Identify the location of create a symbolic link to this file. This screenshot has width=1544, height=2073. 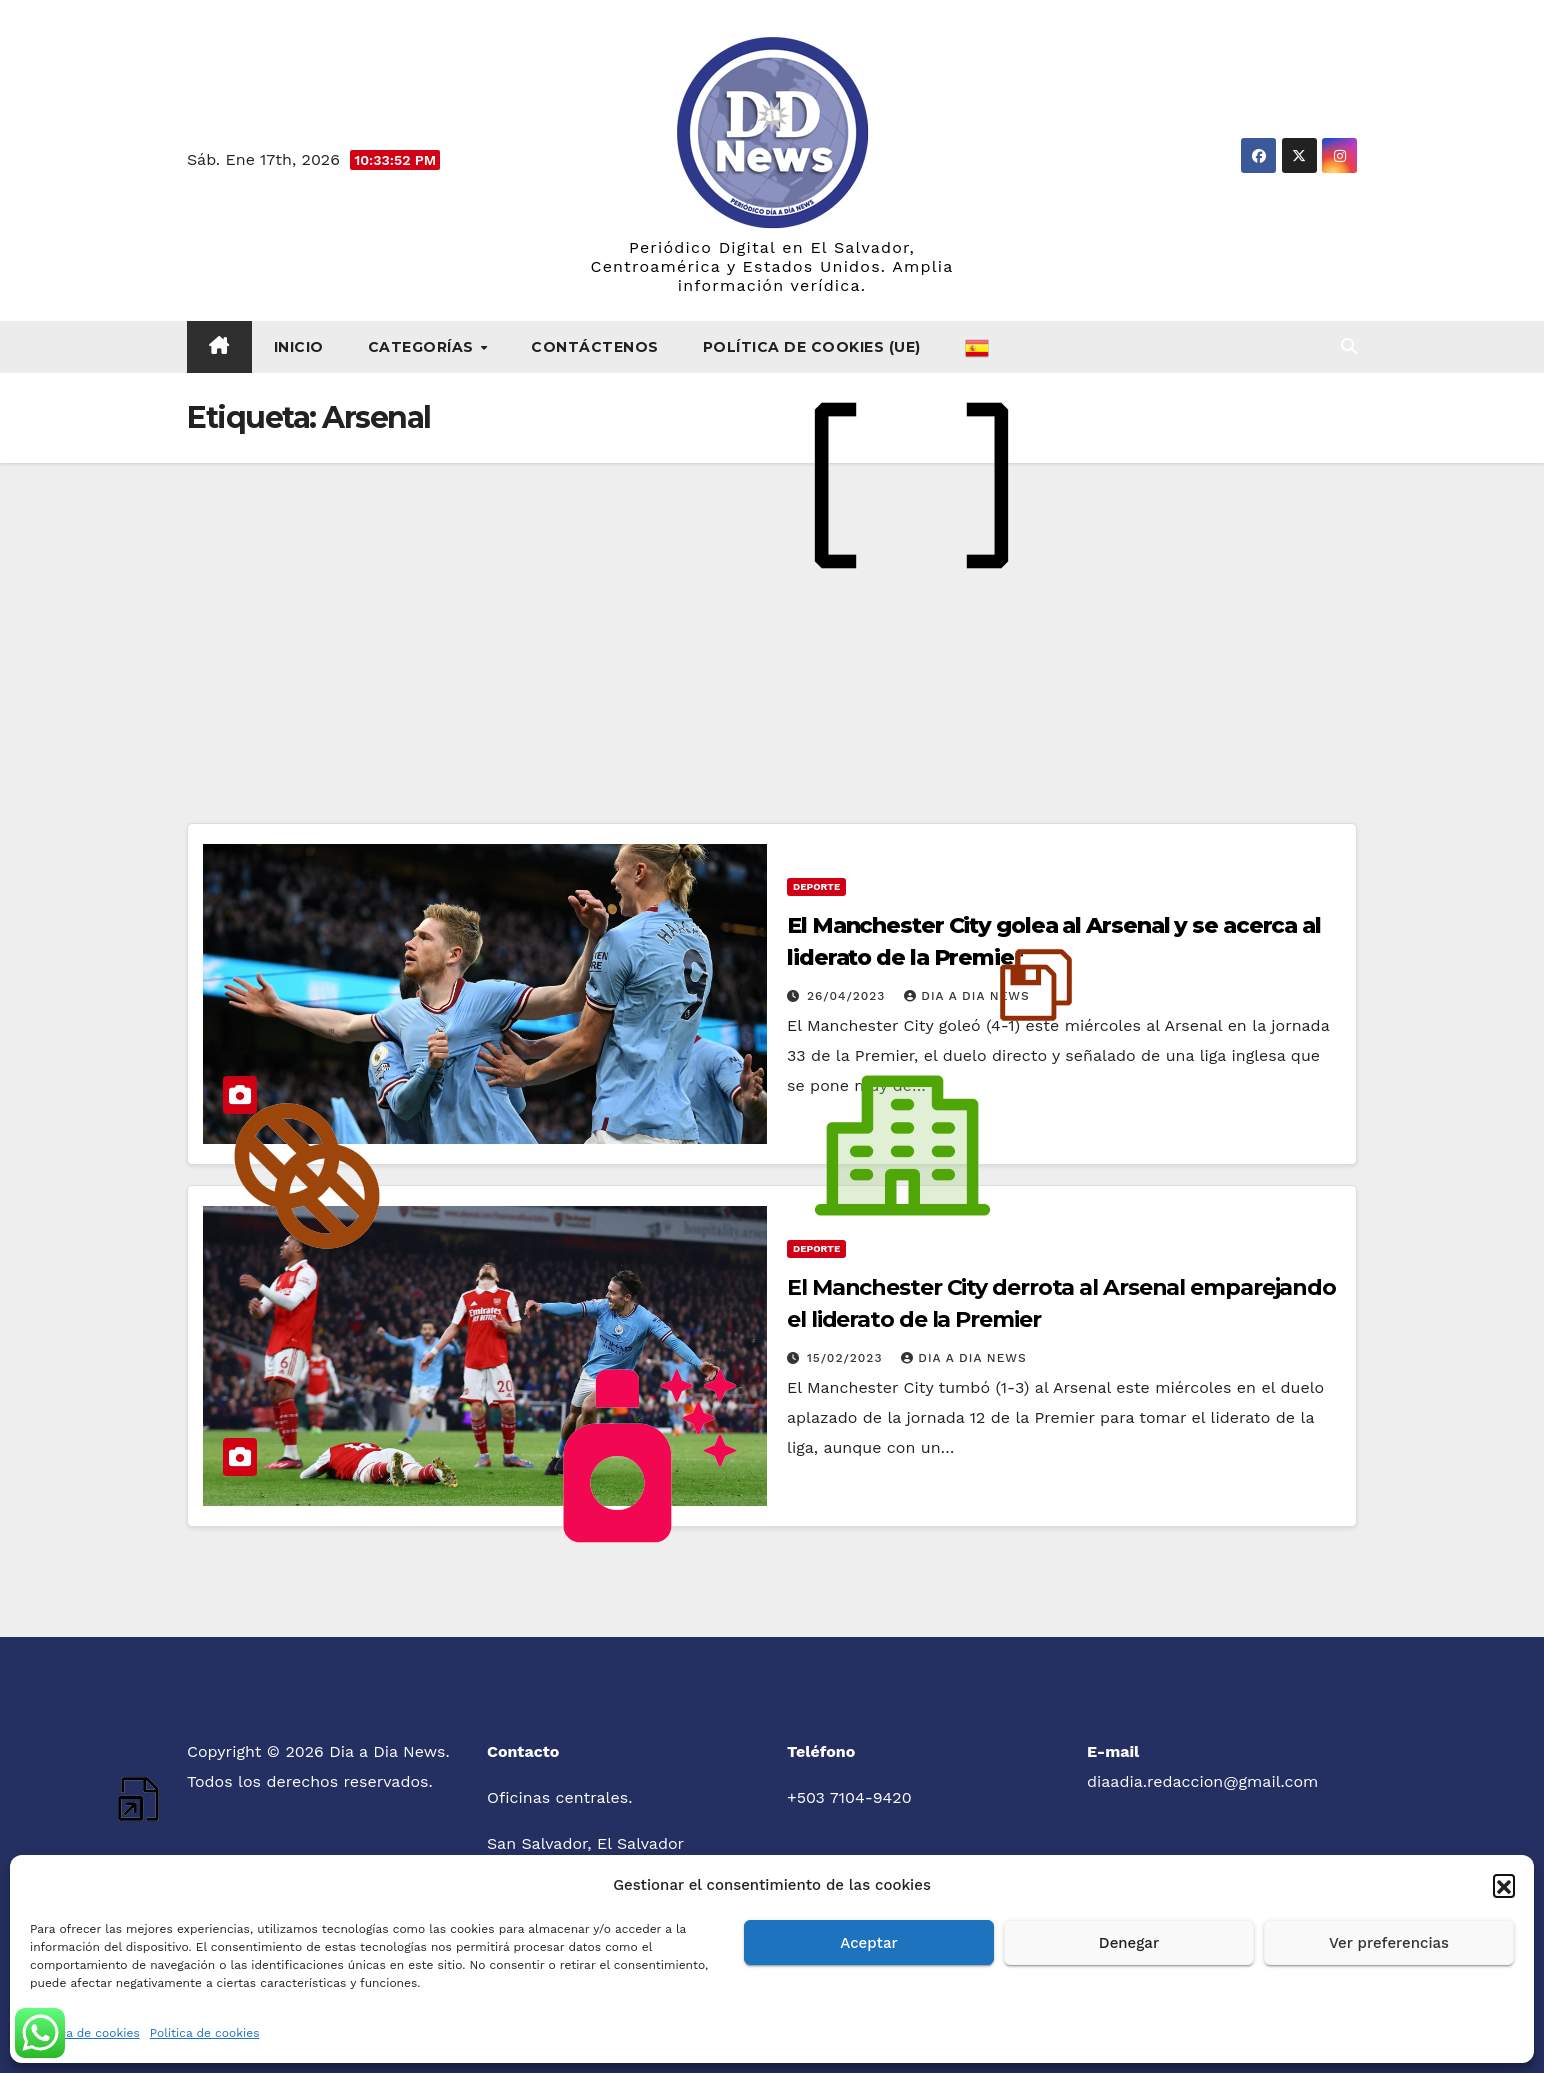
(140, 1799).